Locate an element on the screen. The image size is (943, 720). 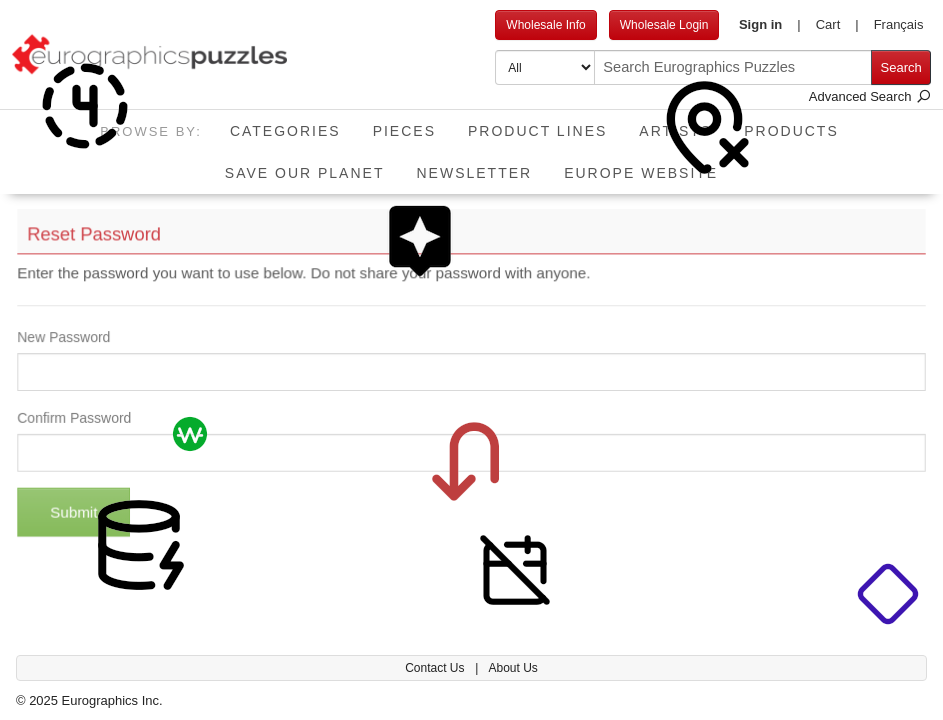
undo or reverse last action is located at coordinates (468, 461).